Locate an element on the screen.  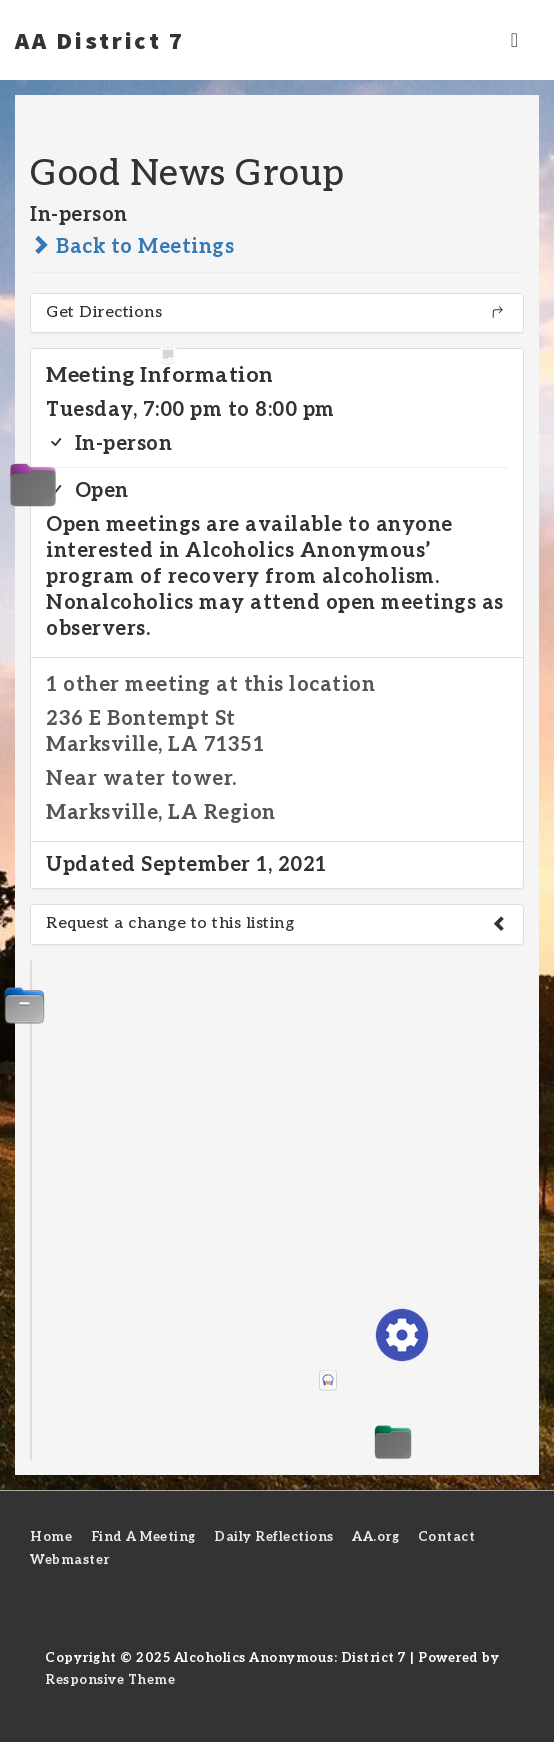
open folder to view contents is located at coordinates (33, 485).